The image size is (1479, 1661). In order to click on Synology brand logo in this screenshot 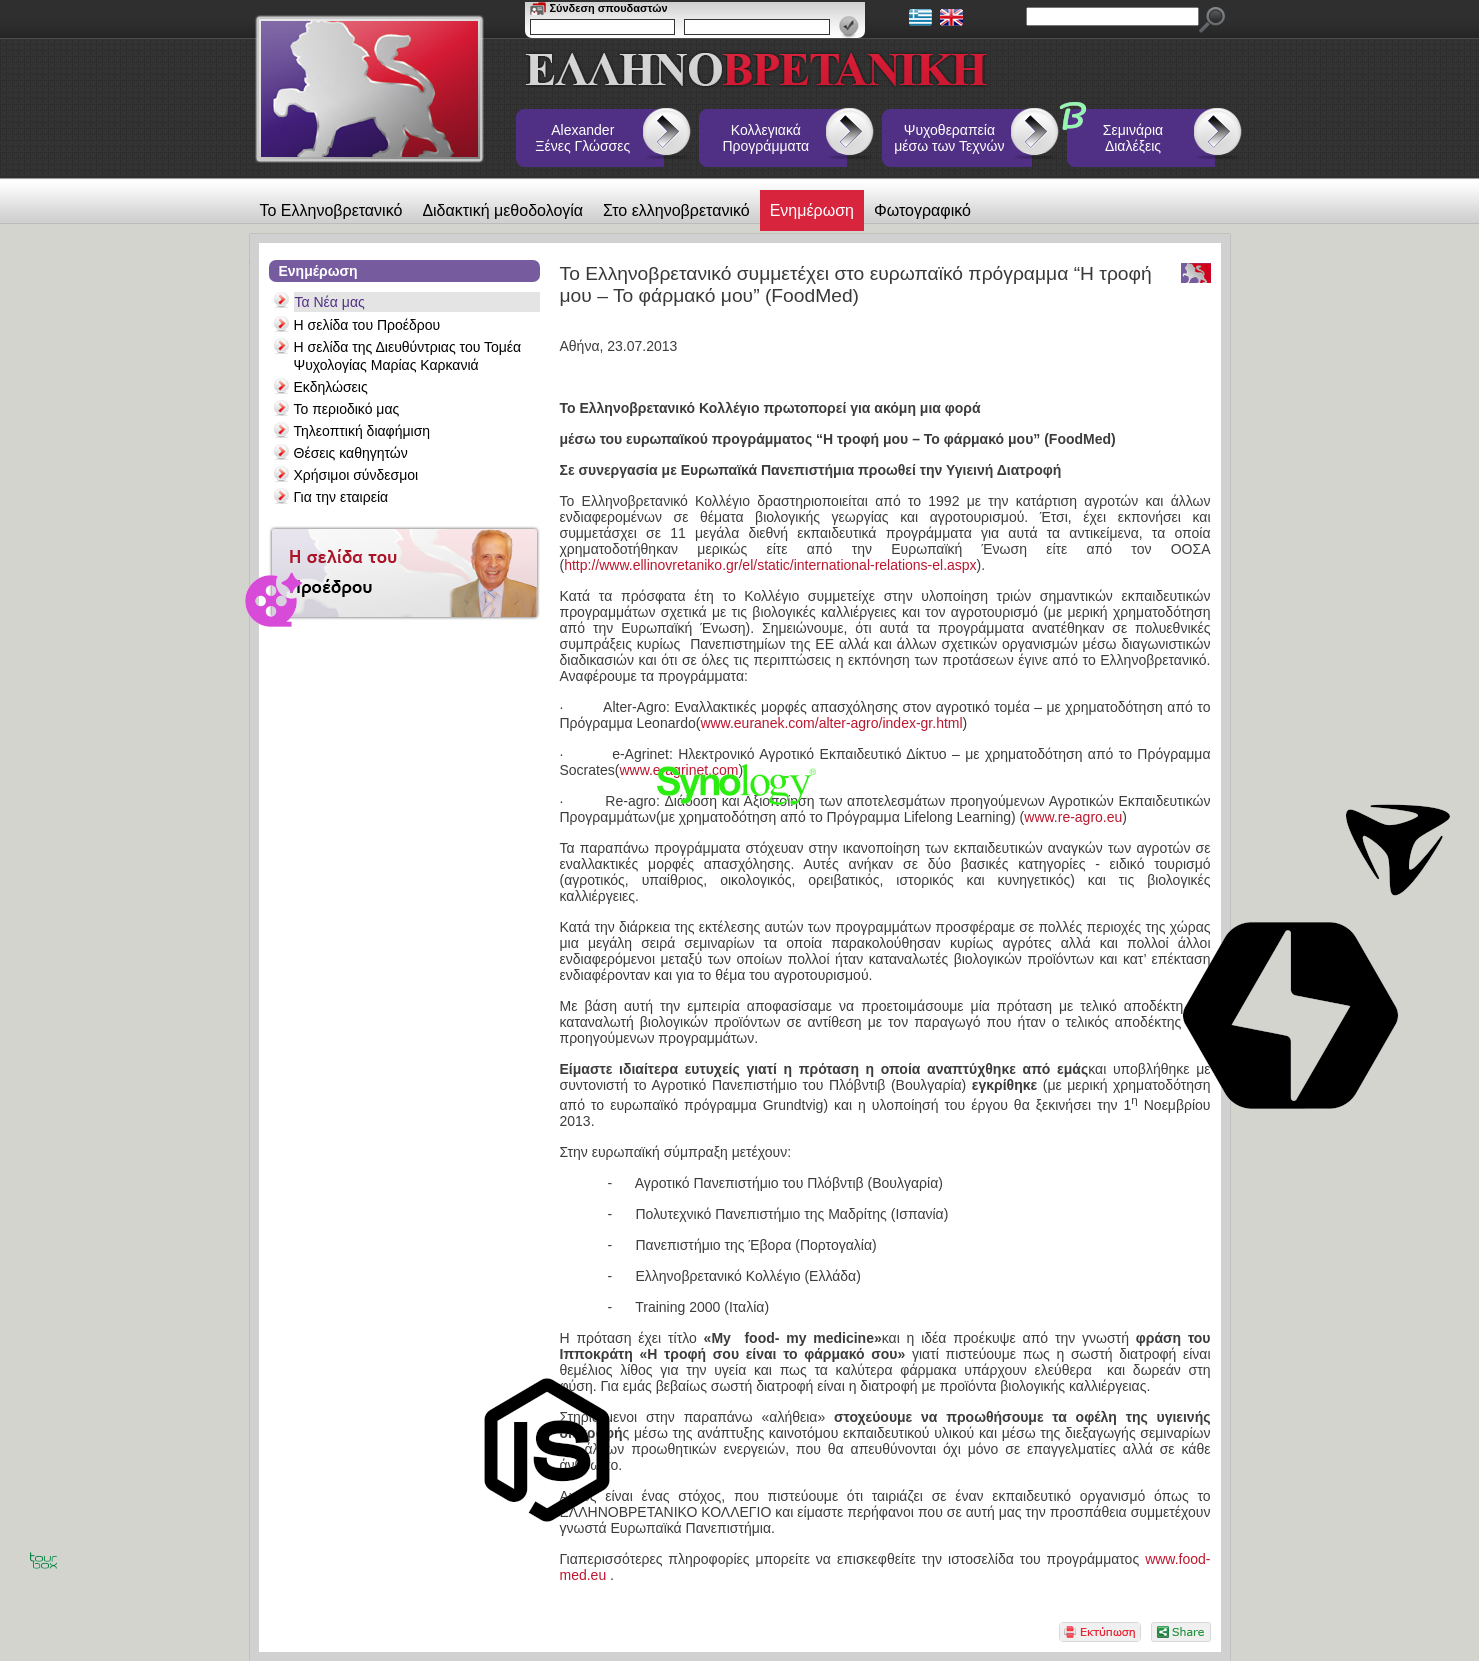, I will do `click(736, 784)`.